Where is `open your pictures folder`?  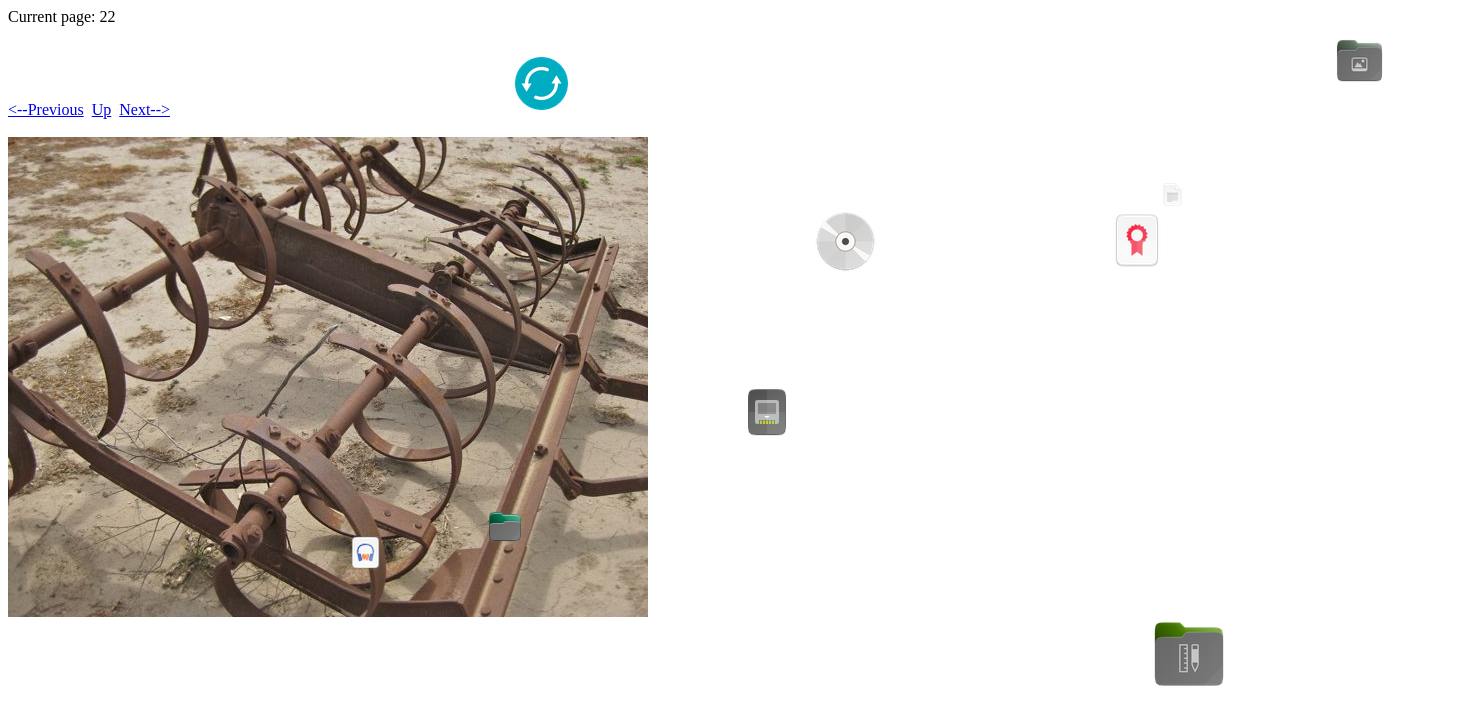 open your pictures folder is located at coordinates (1359, 60).